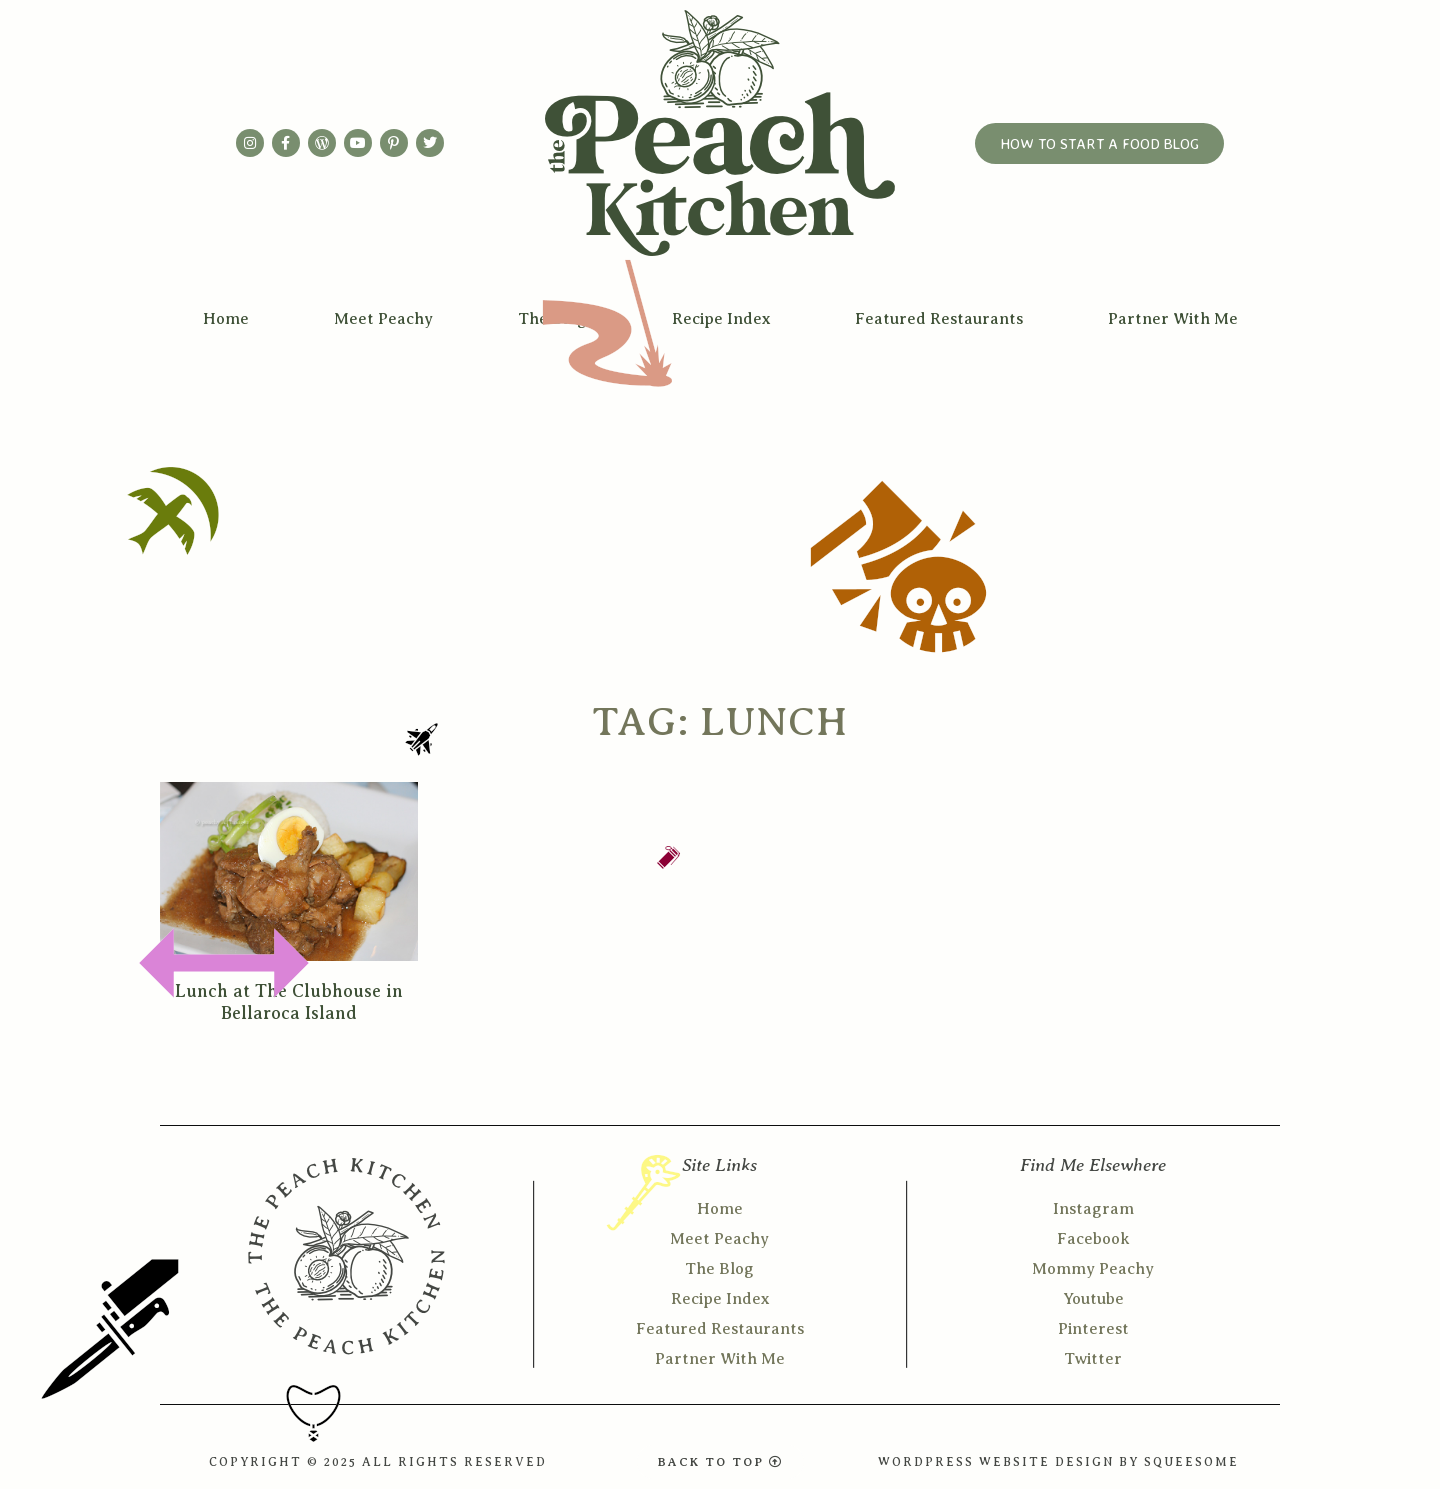 The image size is (1440, 1489). What do you see at coordinates (173, 511) in the screenshot?
I see `falcon moon game icon or badge` at bounding box center [173, 511].